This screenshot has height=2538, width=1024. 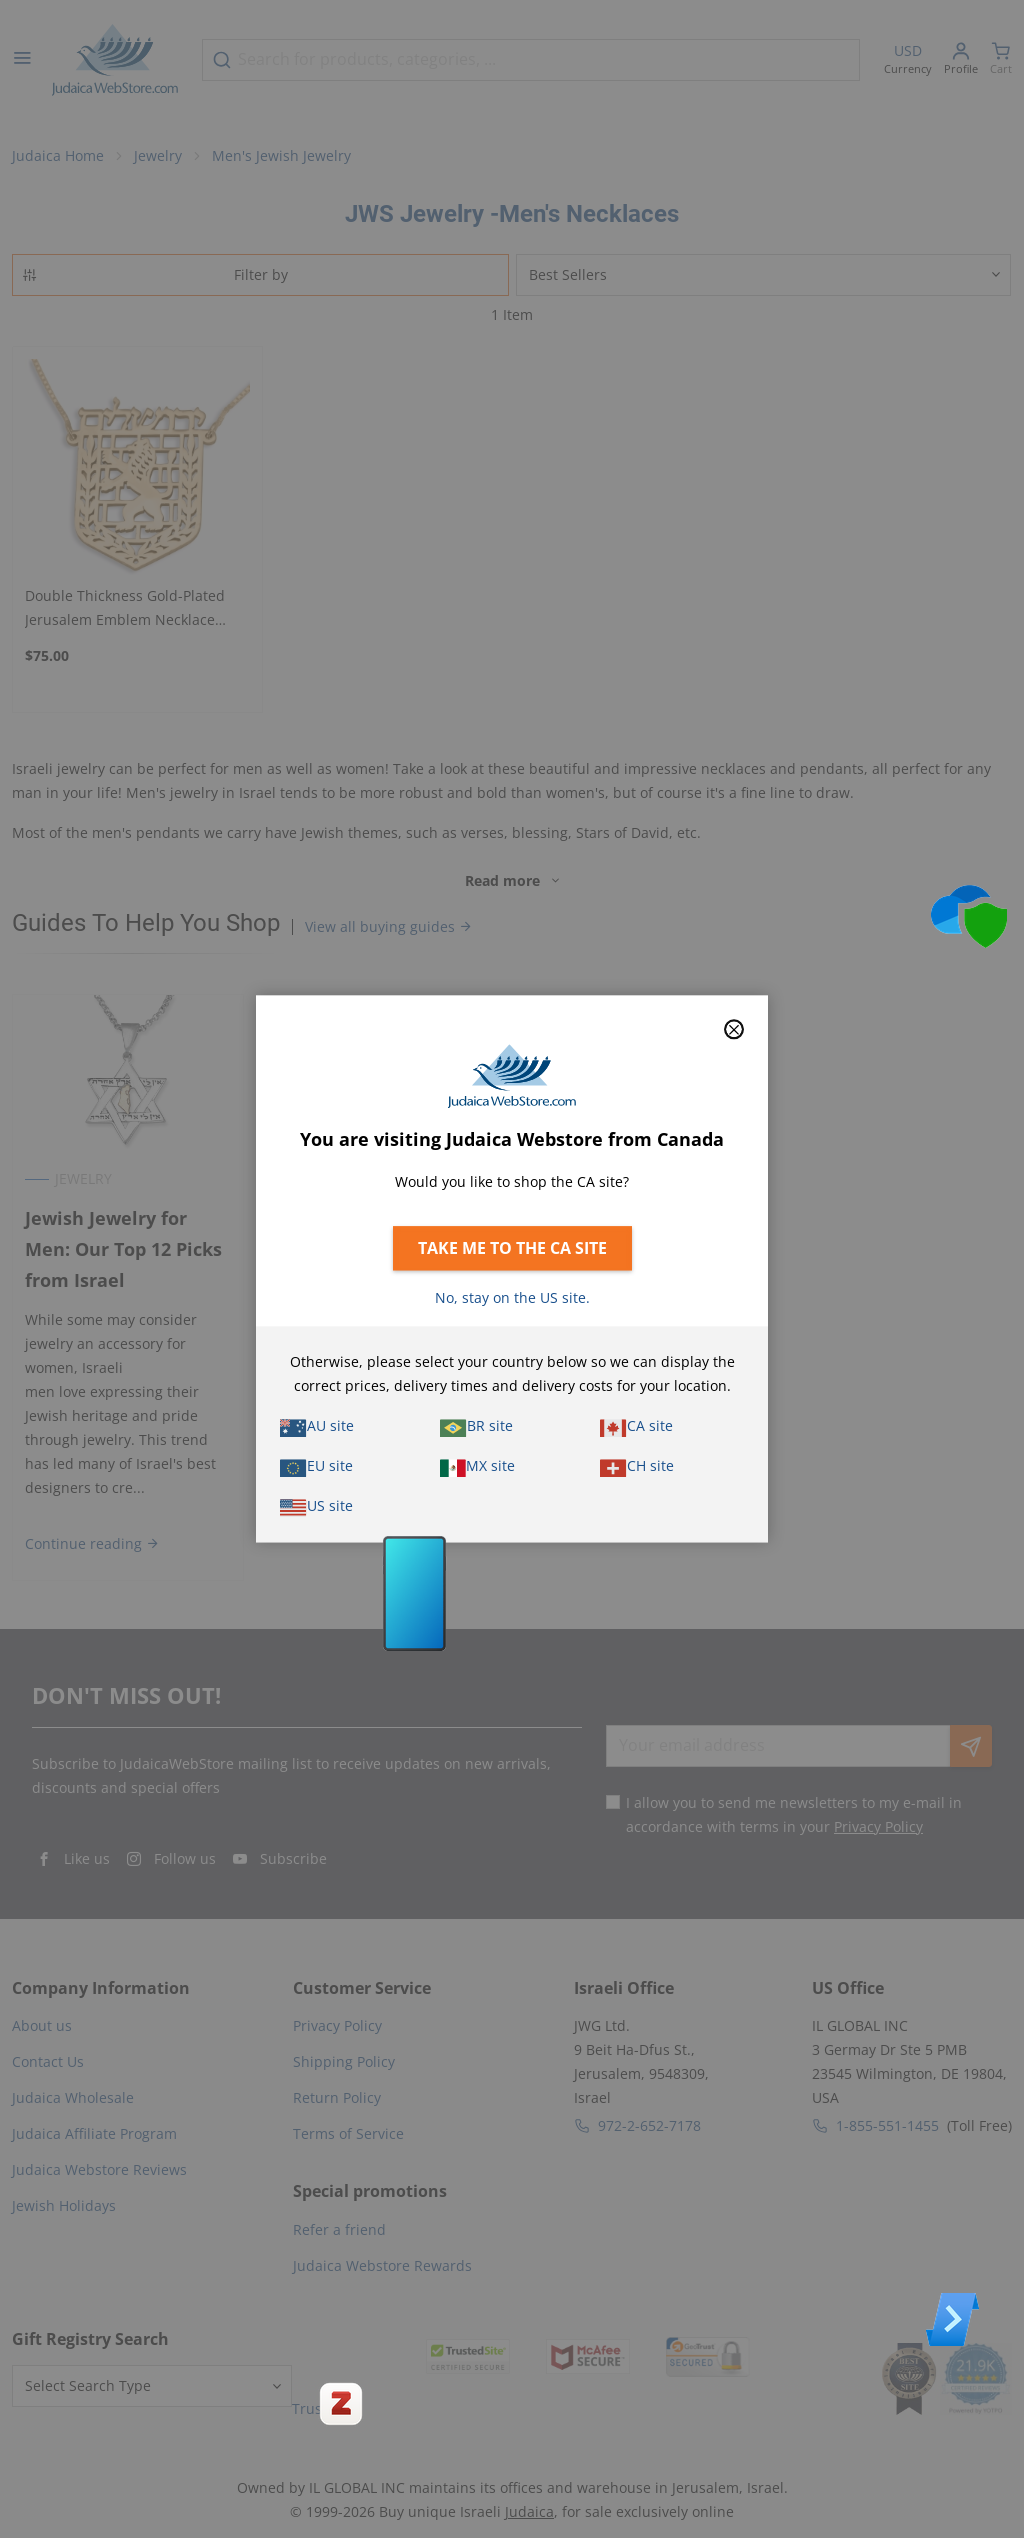 I want to click on open the scripts application, so click(x=952, y=2319).